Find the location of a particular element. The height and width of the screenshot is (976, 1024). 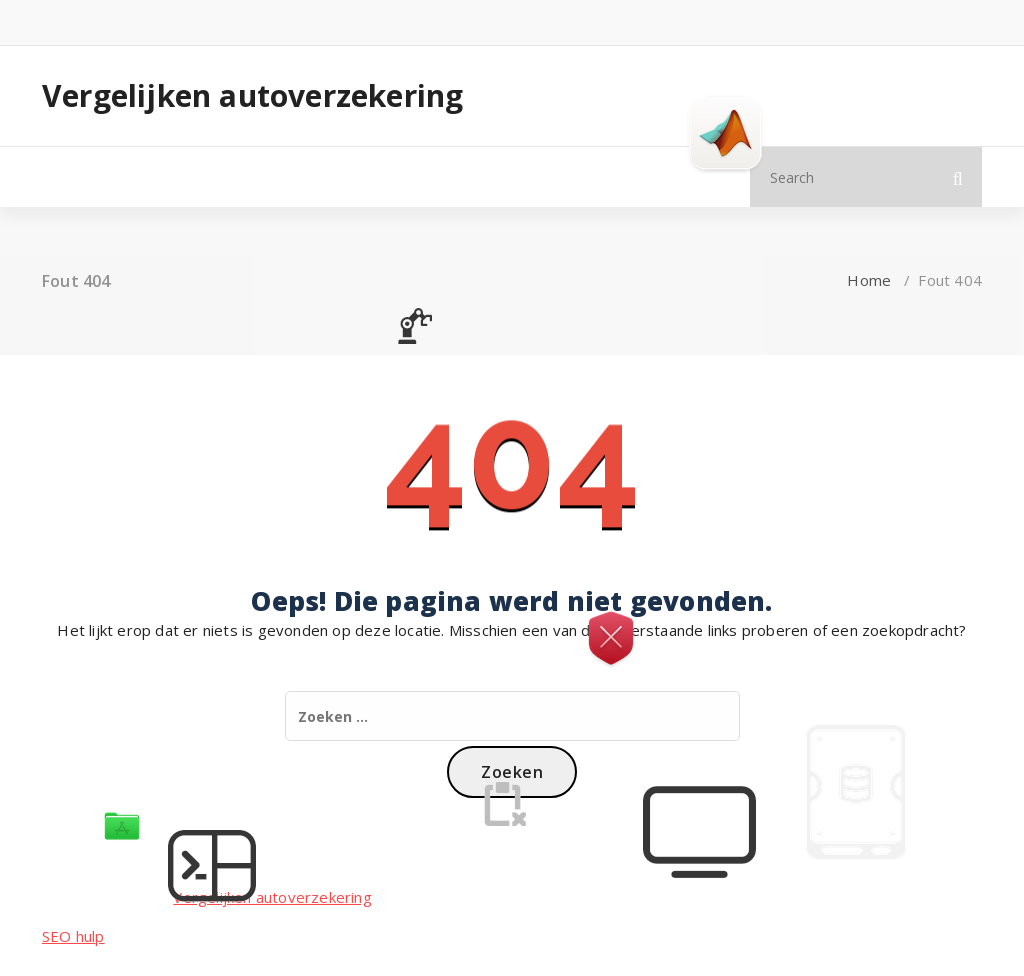

indicates low or weak security status is located at coordinates (611, 640).